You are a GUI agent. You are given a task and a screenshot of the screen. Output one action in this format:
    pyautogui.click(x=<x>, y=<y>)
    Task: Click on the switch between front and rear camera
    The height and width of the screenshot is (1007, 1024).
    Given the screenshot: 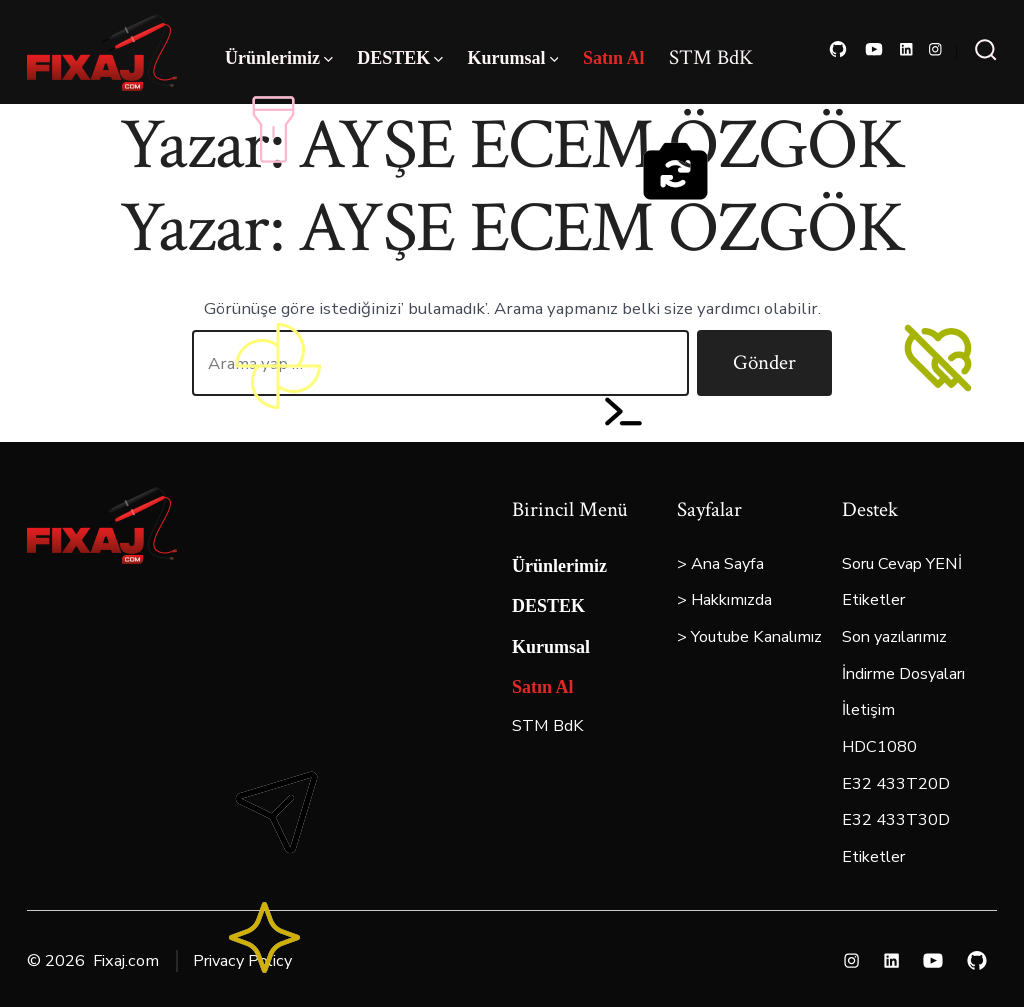 What is the action you would take?
    pyautogui.click(x=675, y=172)
    